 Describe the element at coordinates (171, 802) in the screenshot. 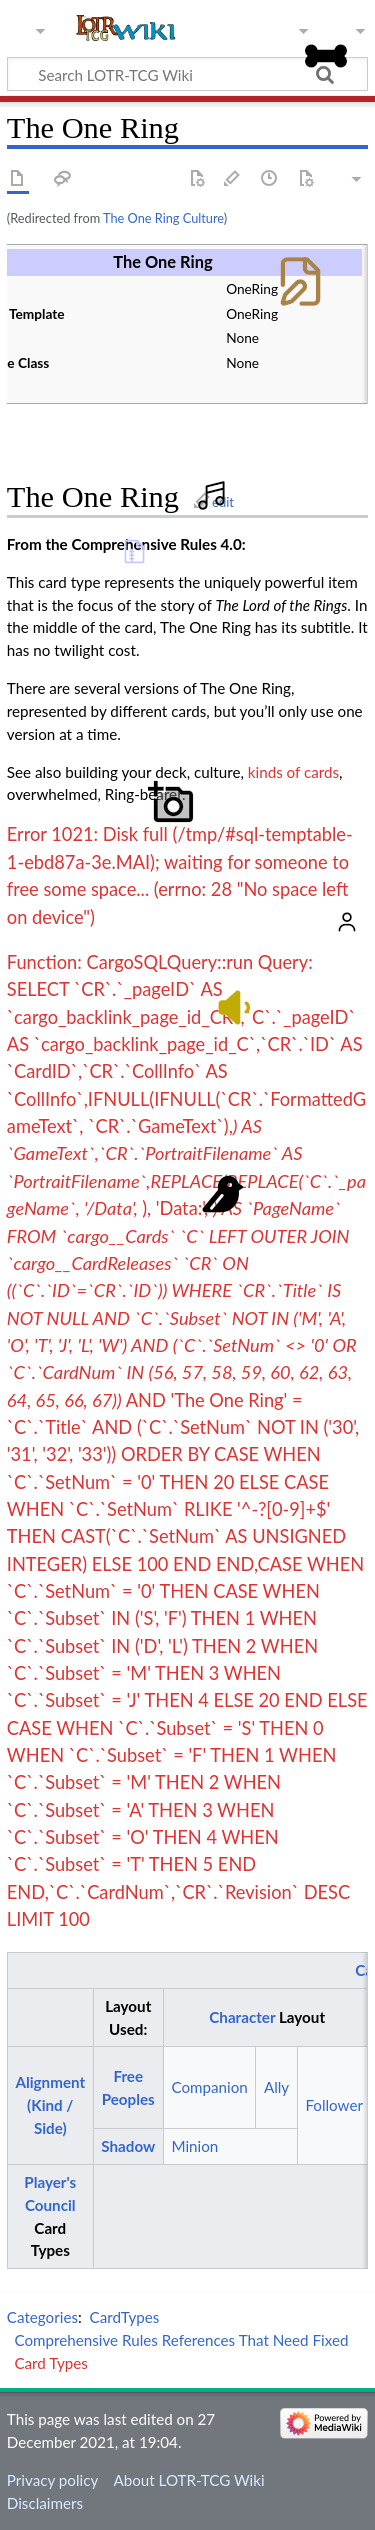

I see `add a new photo` at that location.